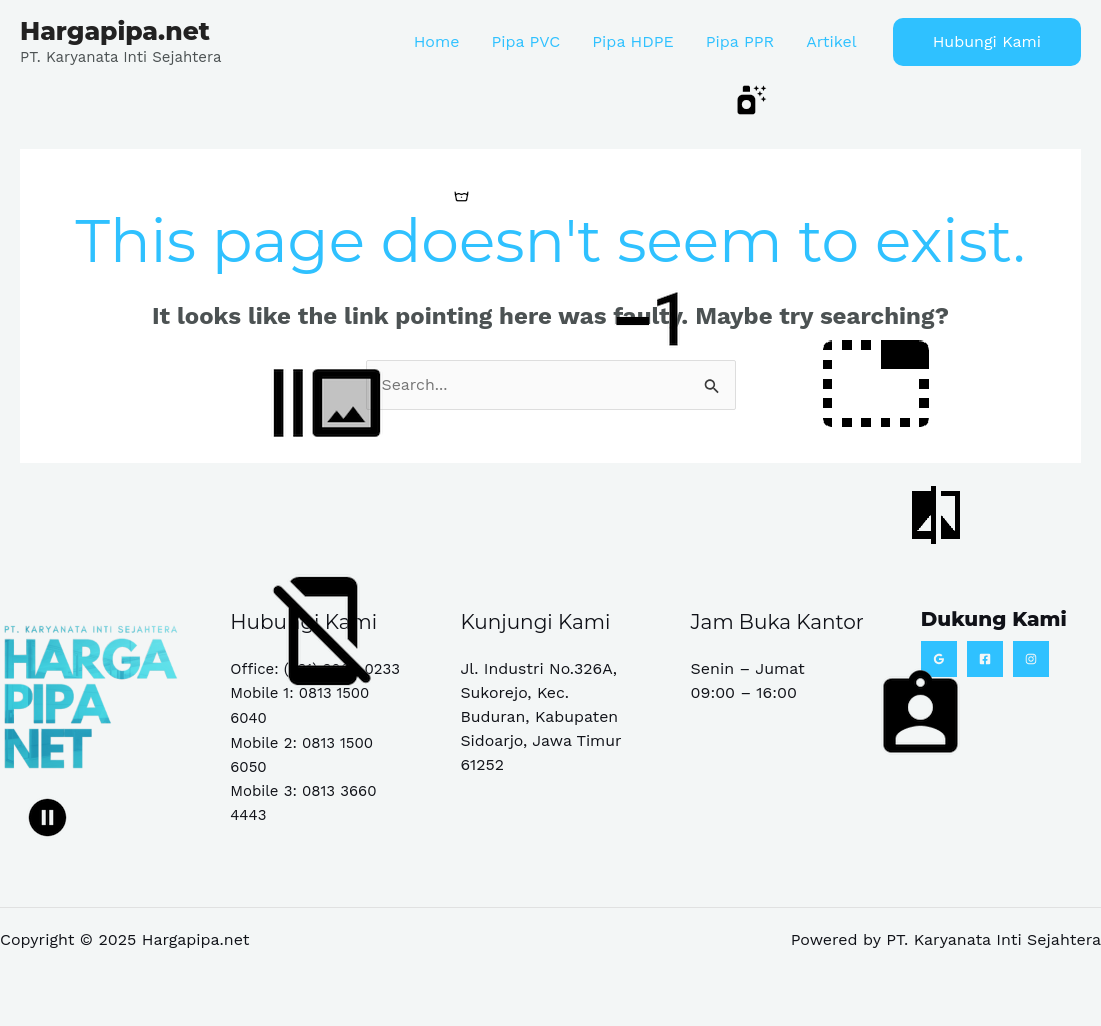 The height and width of the screenshot is (1026, 1101). What do you see at coordinates (920, 715) in the screenshot?
I see `view user profile or account details` at bounding box center [920, 715].